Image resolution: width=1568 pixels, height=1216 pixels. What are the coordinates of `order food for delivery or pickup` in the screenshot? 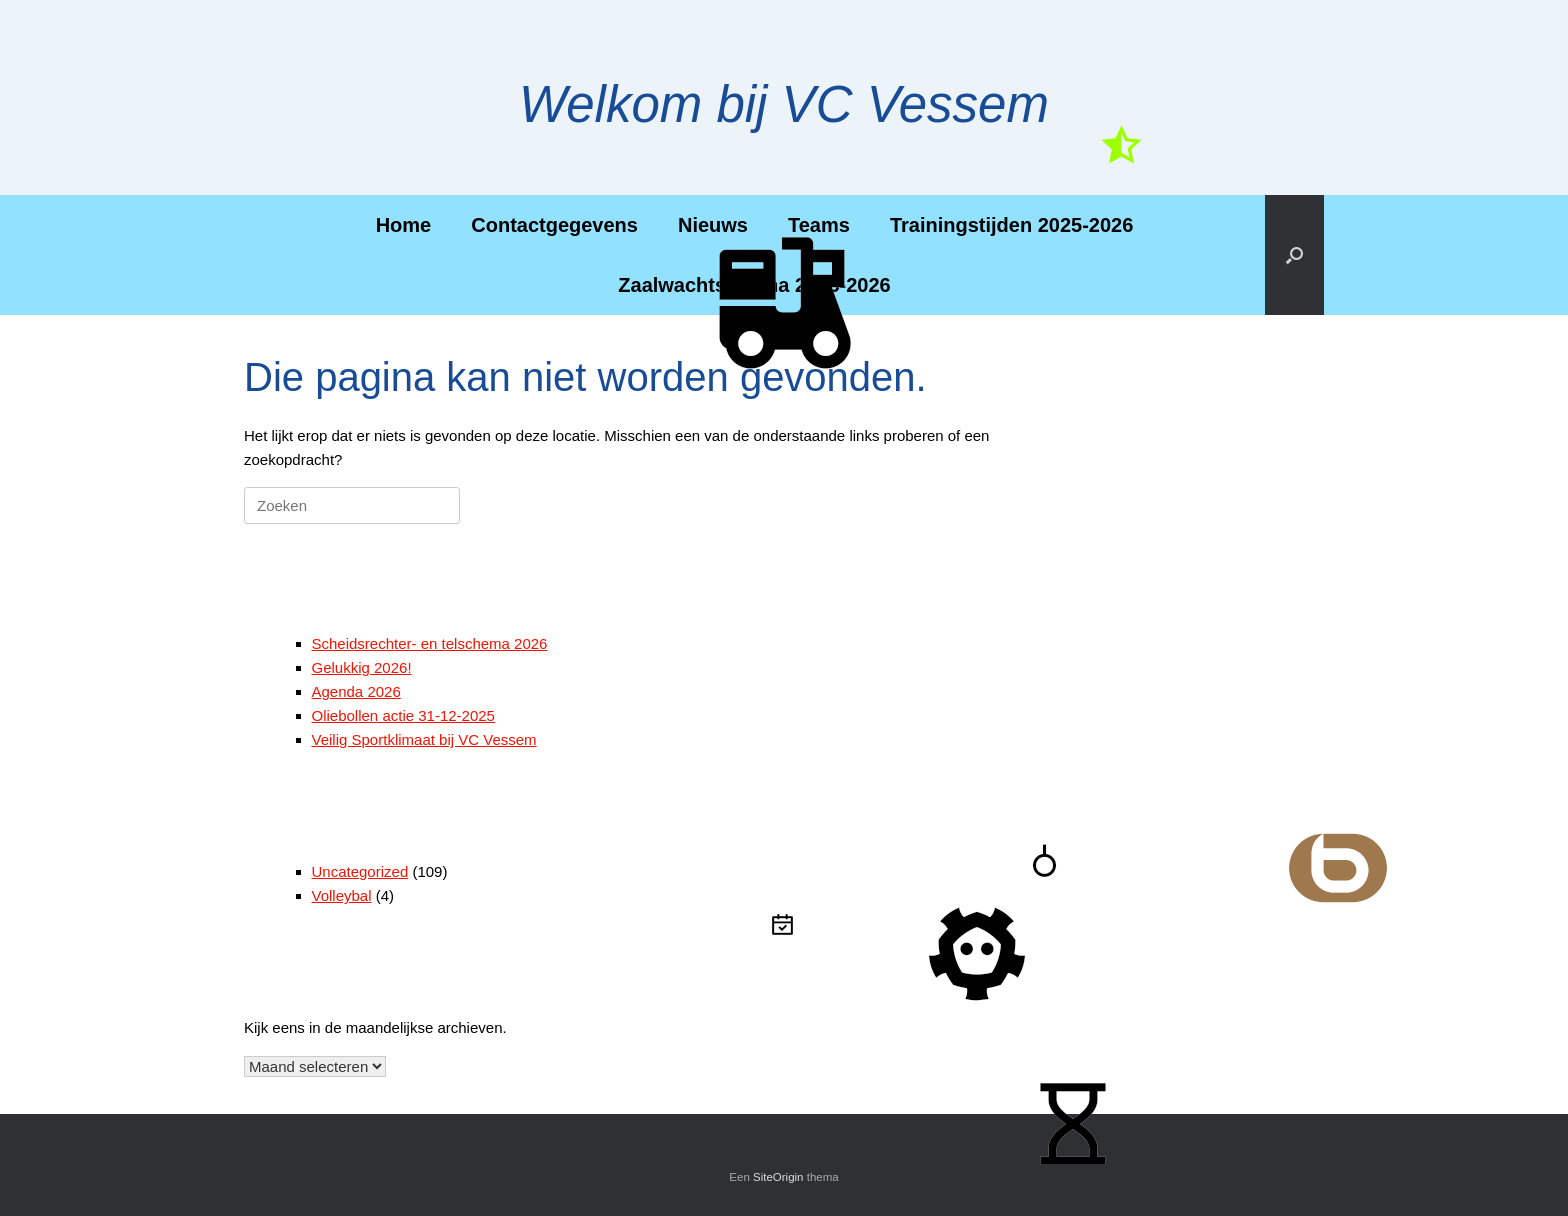 It's located at (782, 306).